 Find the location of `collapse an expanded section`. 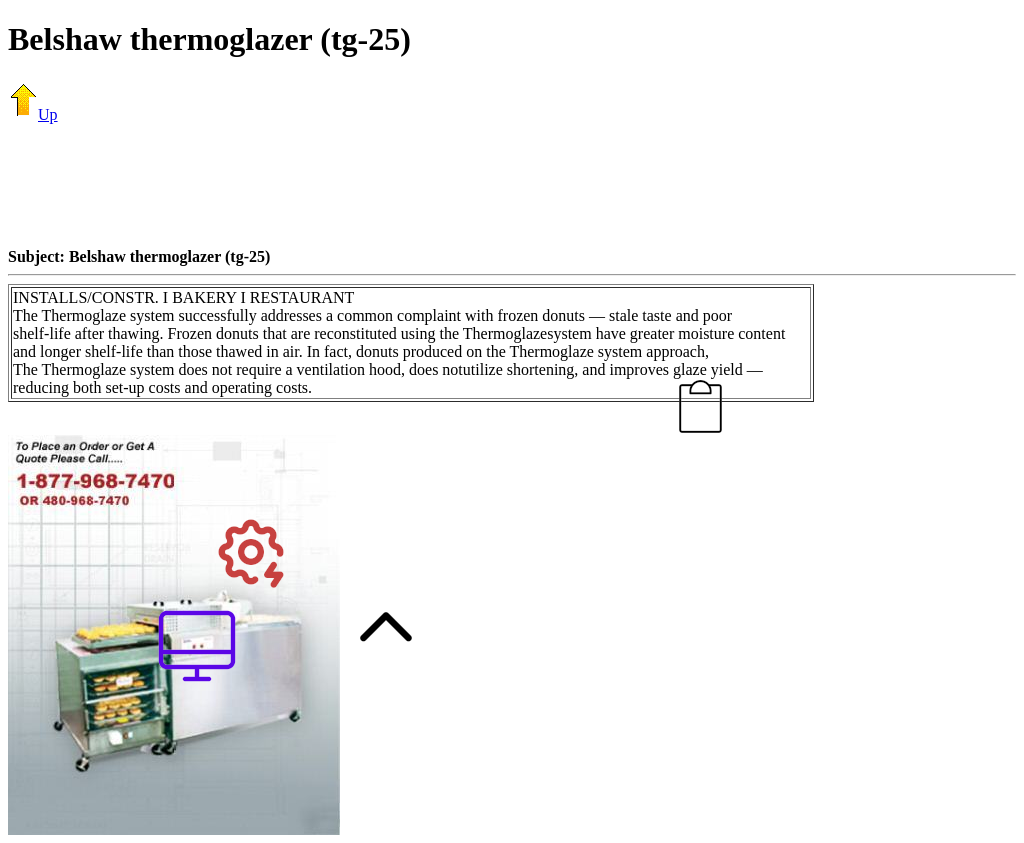

collapse an expanded section is located at coordinates (386, 629).